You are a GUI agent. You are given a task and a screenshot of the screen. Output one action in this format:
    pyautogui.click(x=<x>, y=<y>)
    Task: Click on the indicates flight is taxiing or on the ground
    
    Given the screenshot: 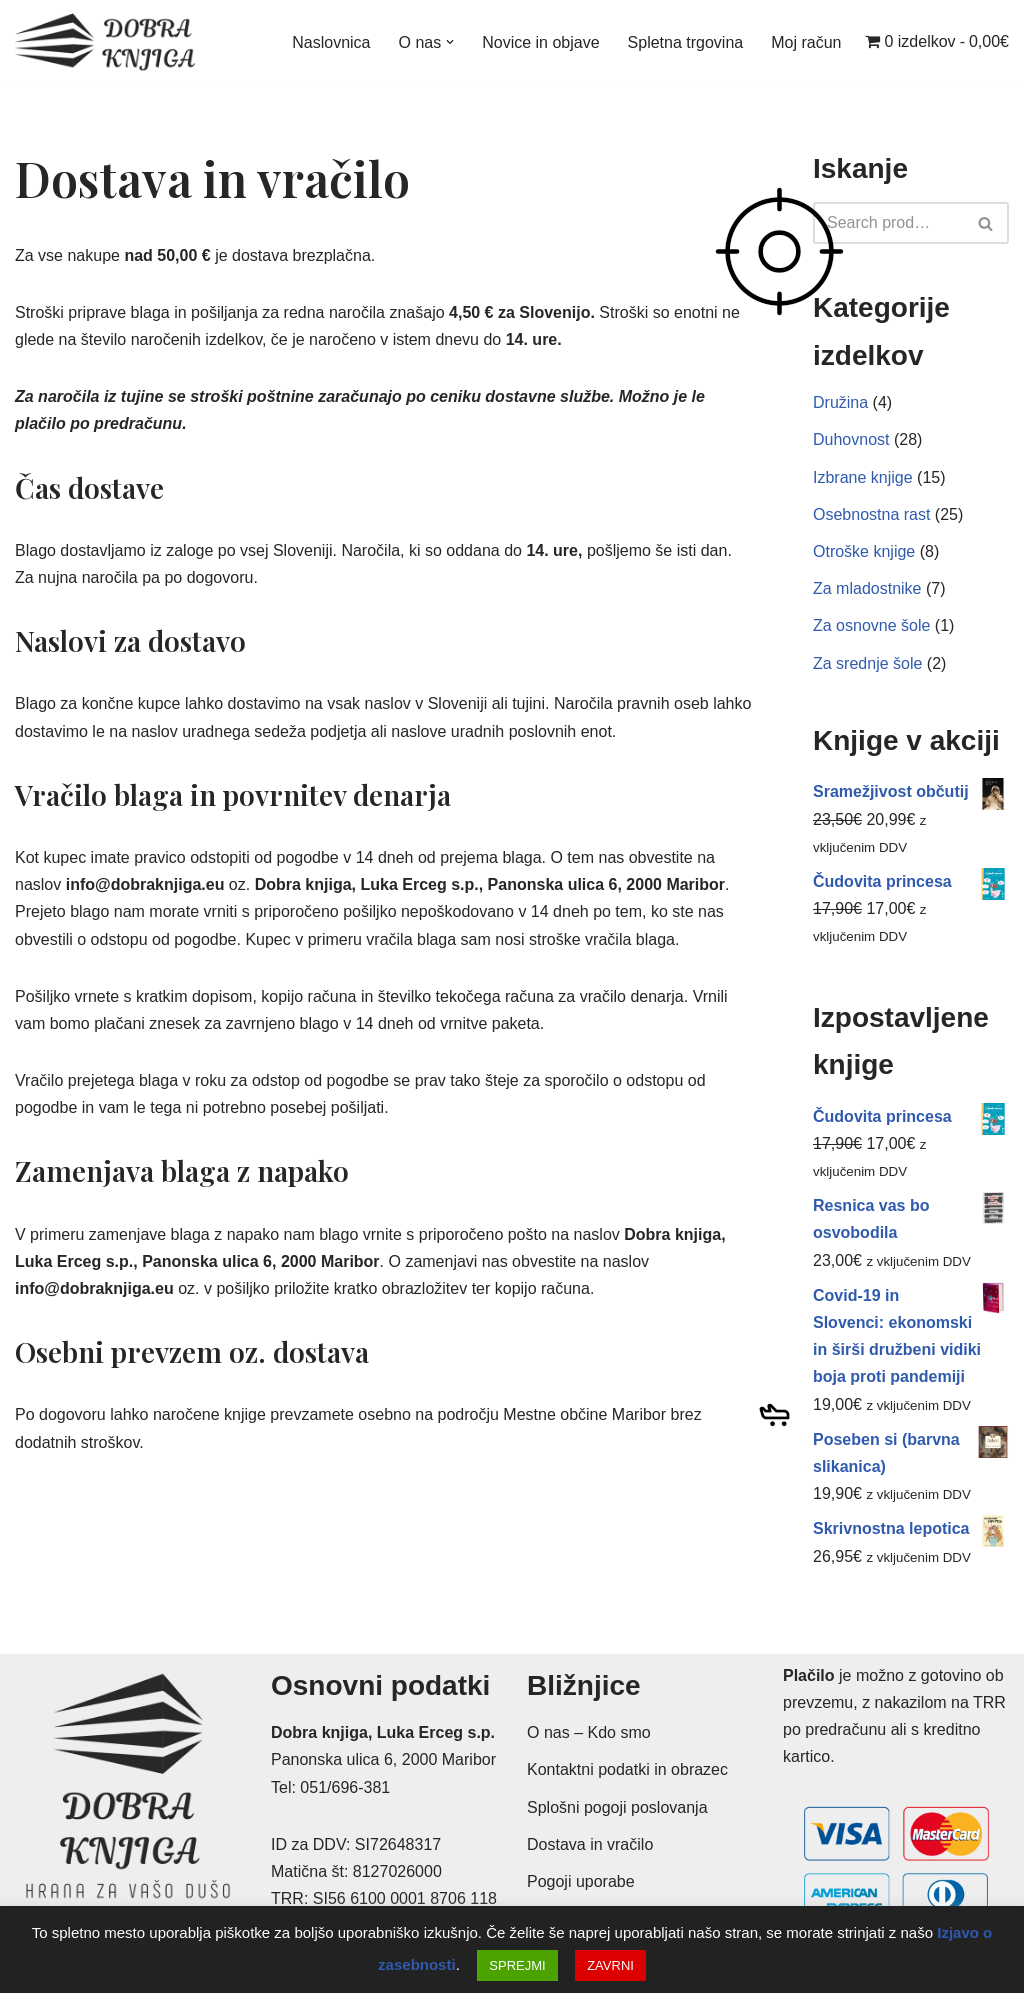 What is the action you would take?
    pyautogui.click(x=774, y=1414)
    